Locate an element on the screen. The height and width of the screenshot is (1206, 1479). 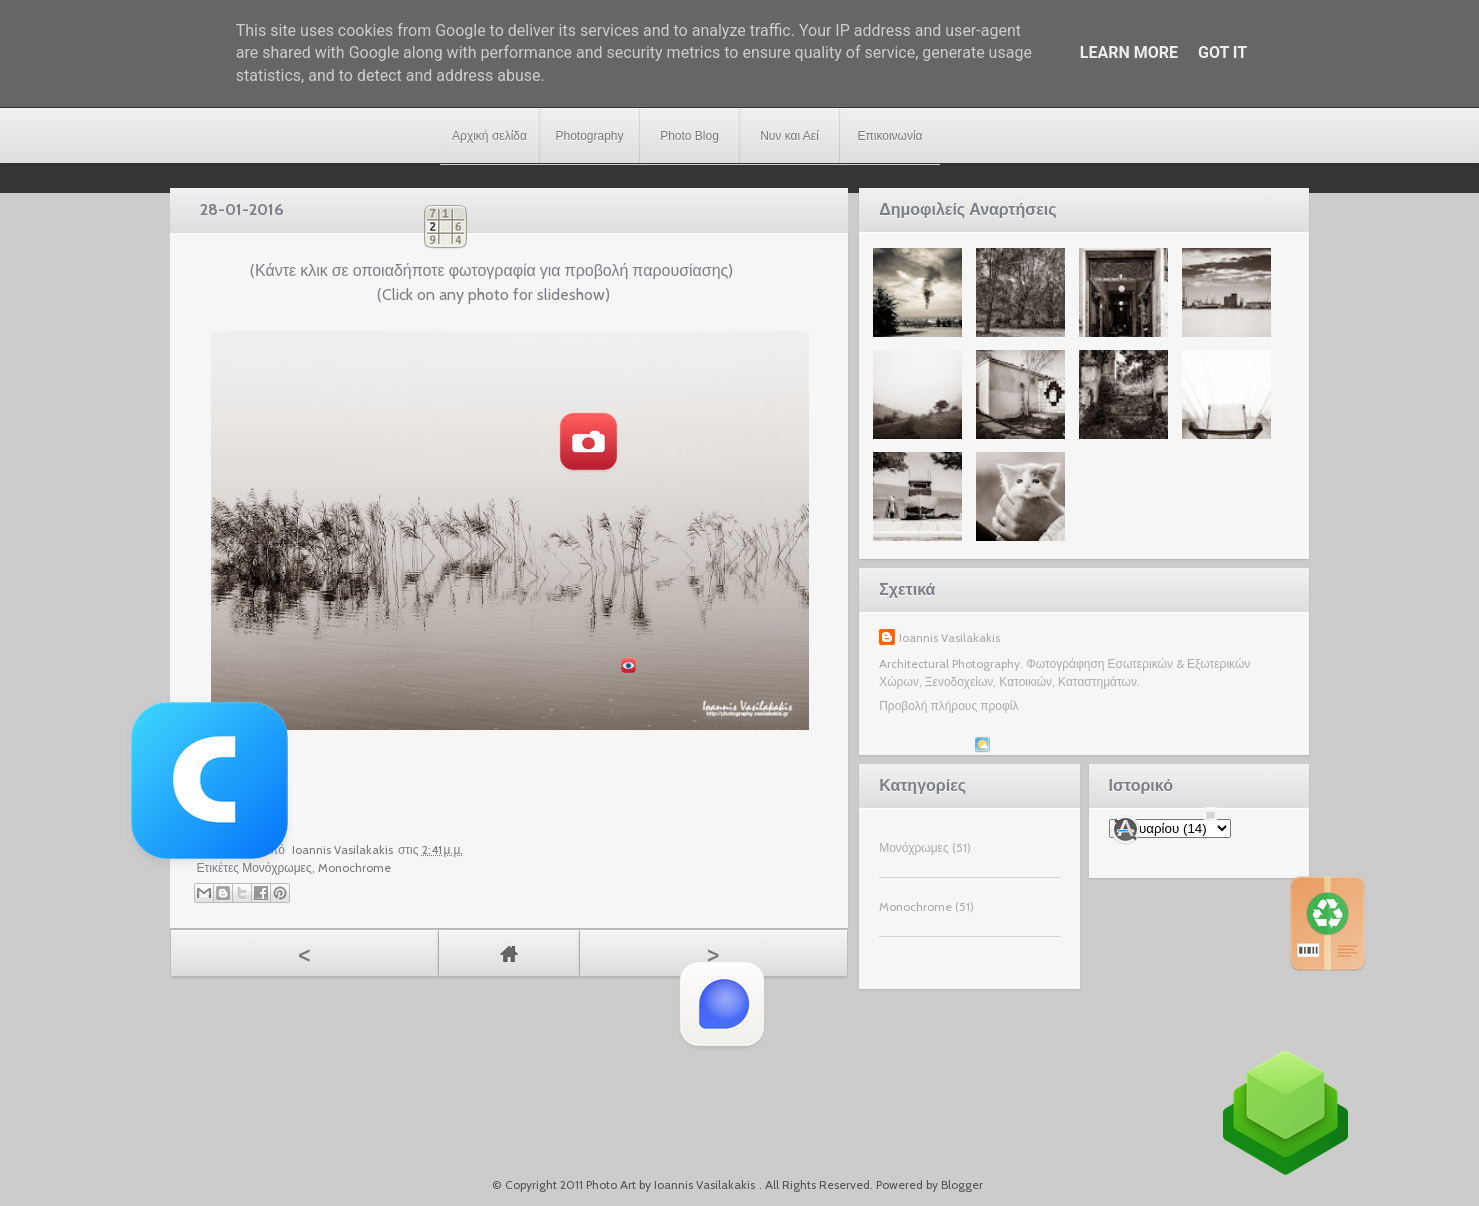
open sudoku puzzle game is located at coordinates (445, 226).